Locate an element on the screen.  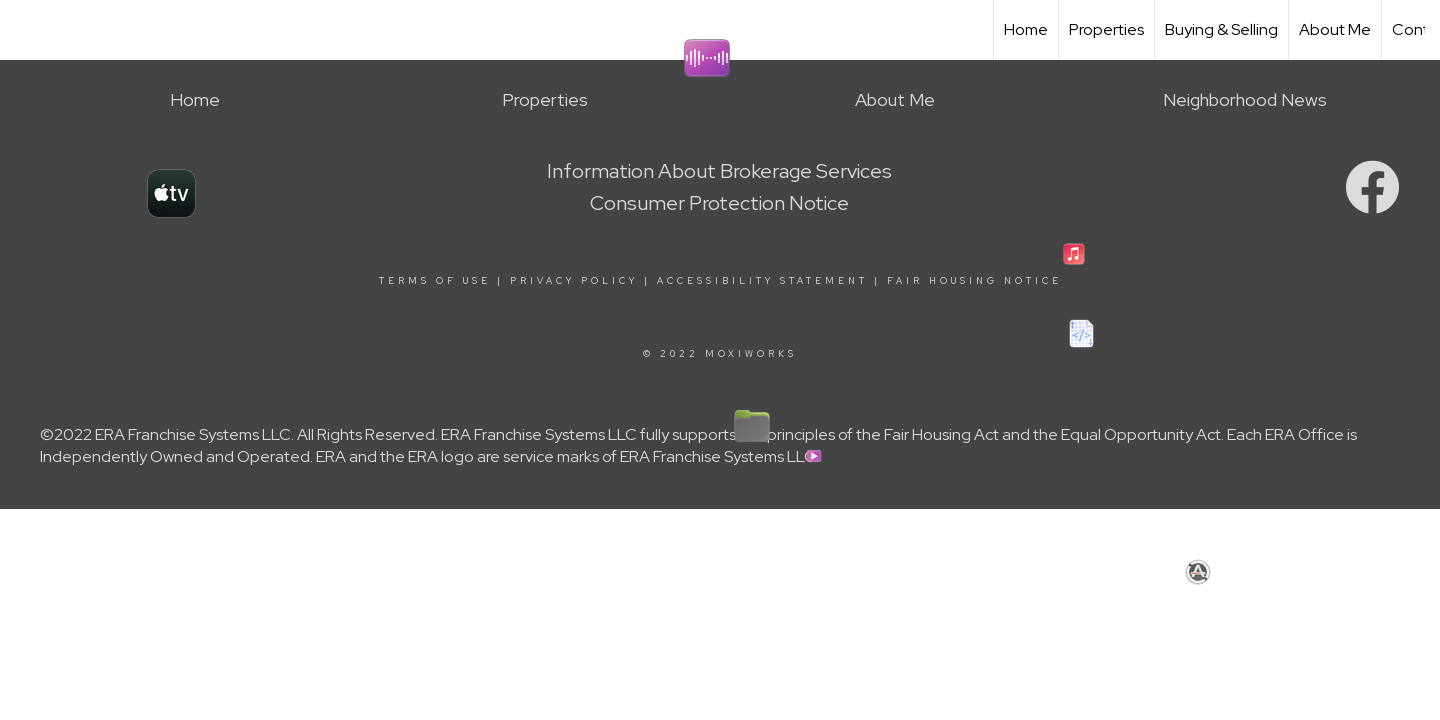
an html template file is located at coordinates (1081, 333).